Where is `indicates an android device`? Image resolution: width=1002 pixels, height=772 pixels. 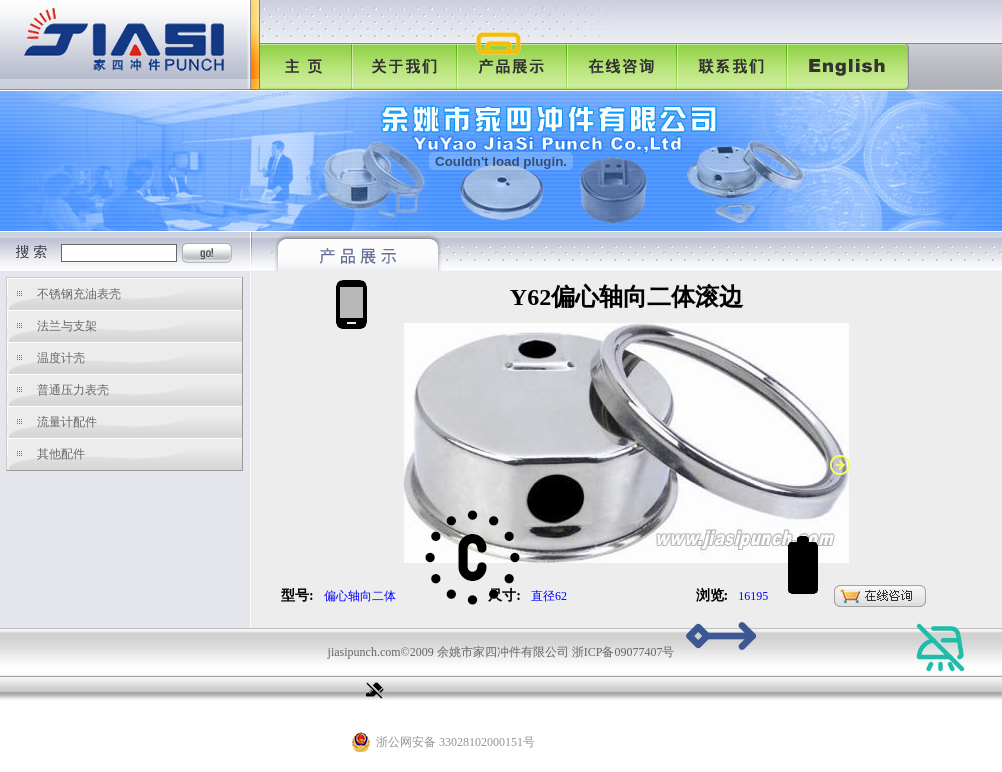
indicates an android device is located at coordinates (351, 304).